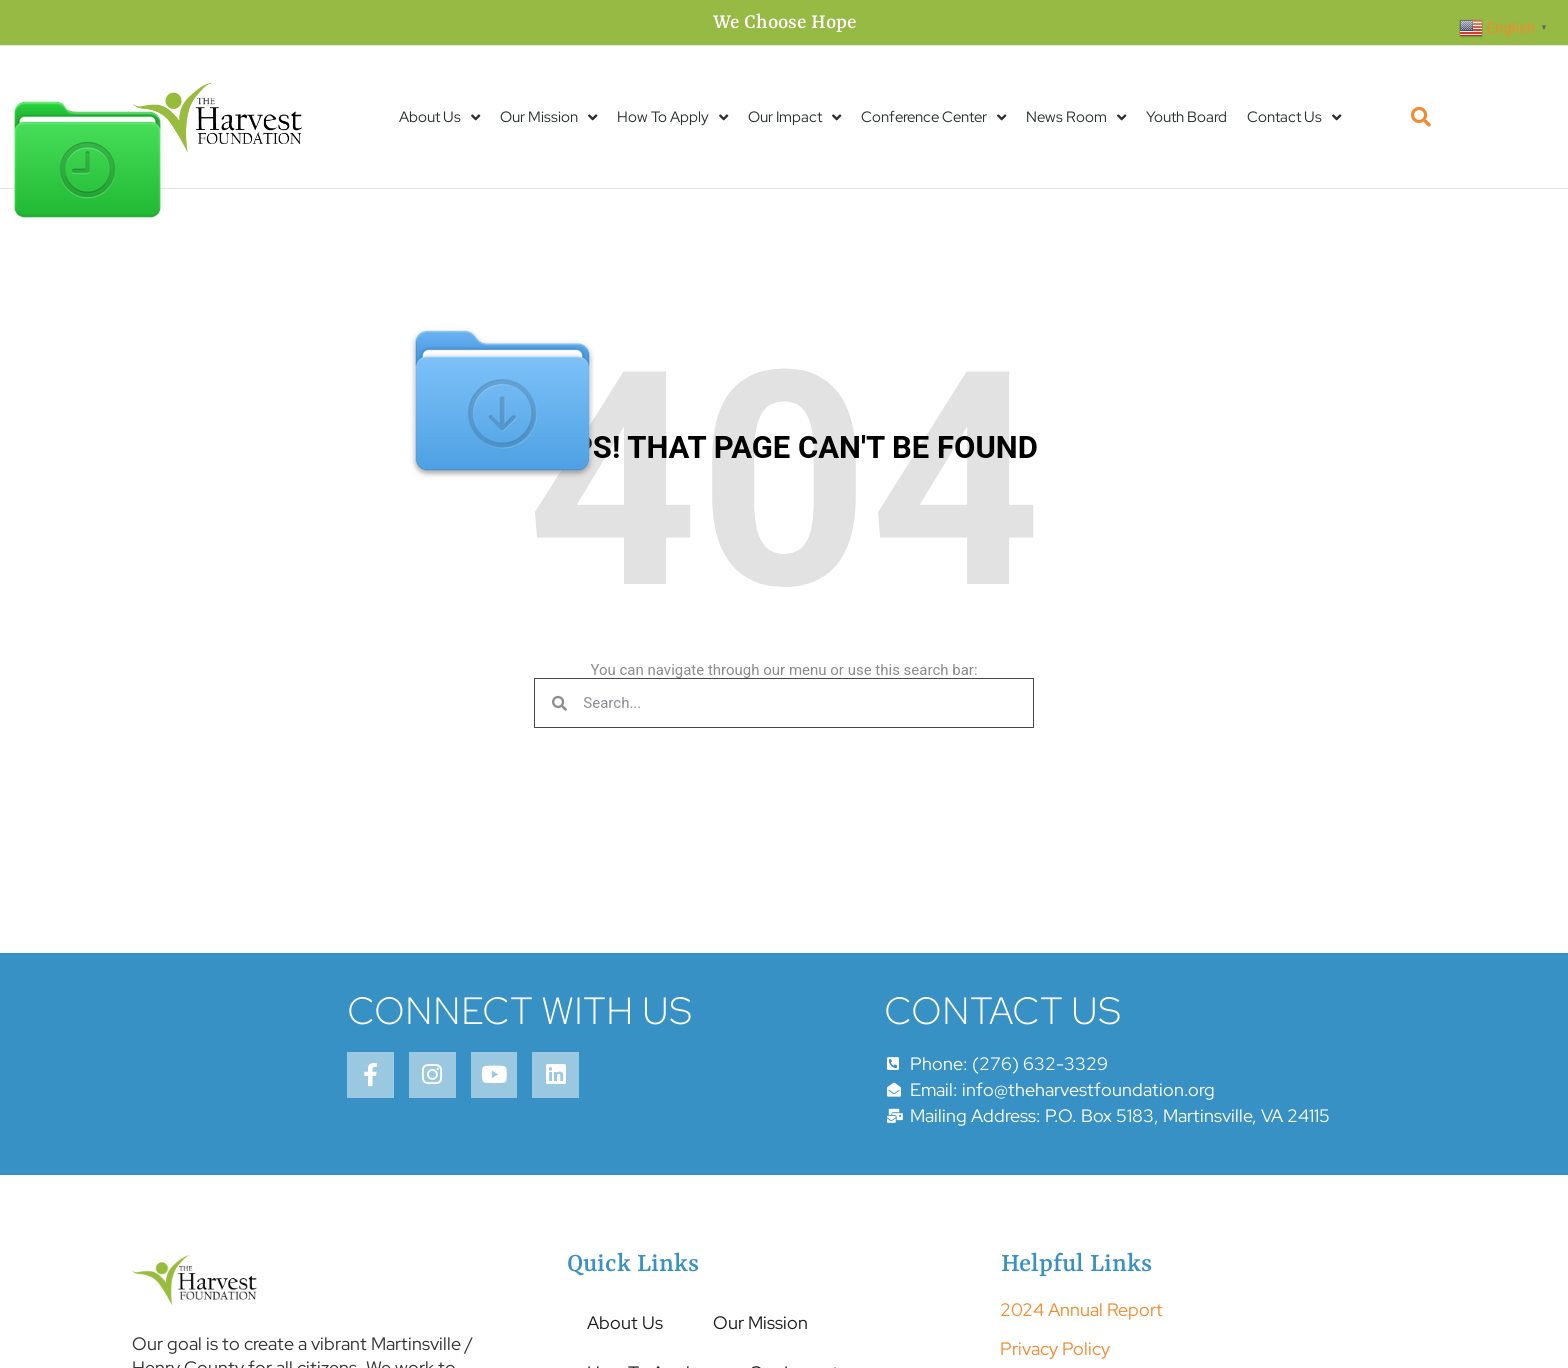 The height and width of the screenshot is (1368, 1568). Describe the element at coordinates (502, 400) in the screenshot. I see `open your downloads folder` at that location.